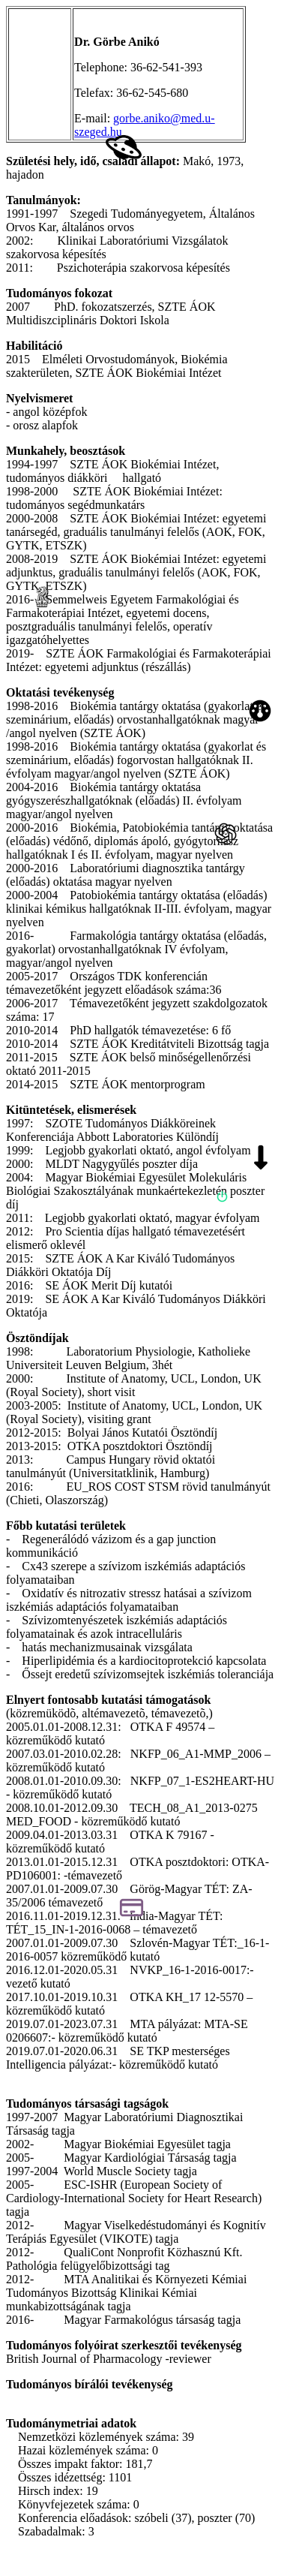 The width and height of the screenshot is (281, 2576). What do you see at coordinates (222, 1196) in the screenshot?
I see `turn off or shut down the device` at bounding box center [222, 1196].